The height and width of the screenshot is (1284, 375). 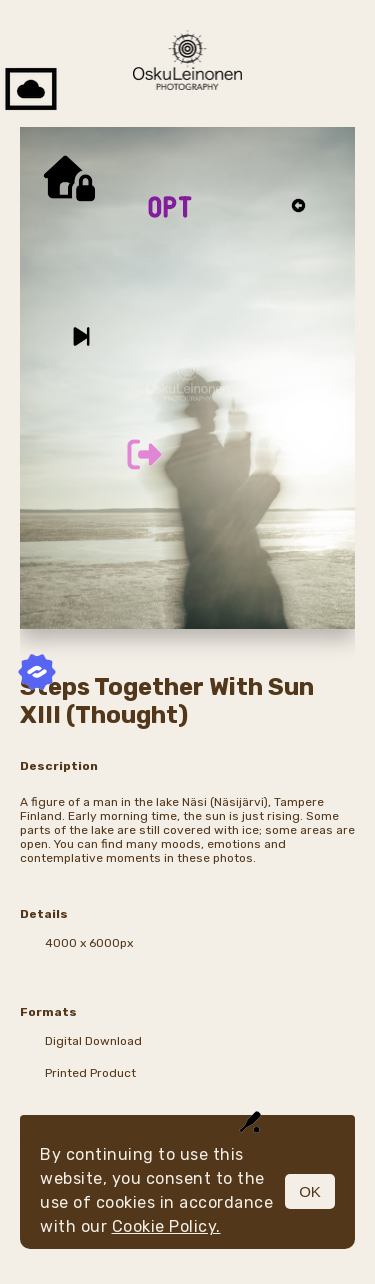 I want to click on skip to the next track, so click(x=81, y=336).